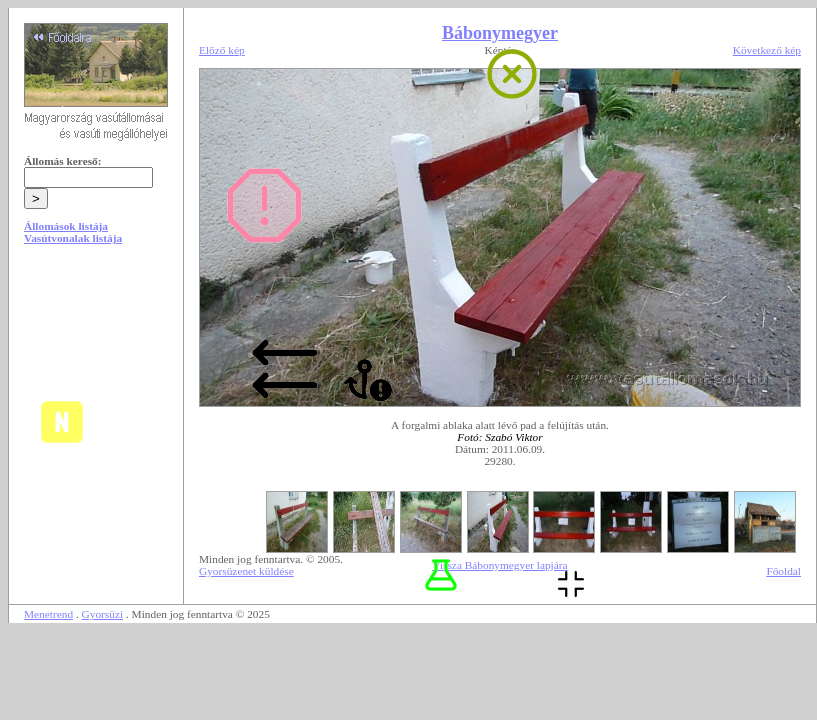 Image resolution: width=817 pixels, height=720 pixels. Describe the element at coordinates (264, 205) in the screenshot. I see `indicates a warning or critical alert` at that location.